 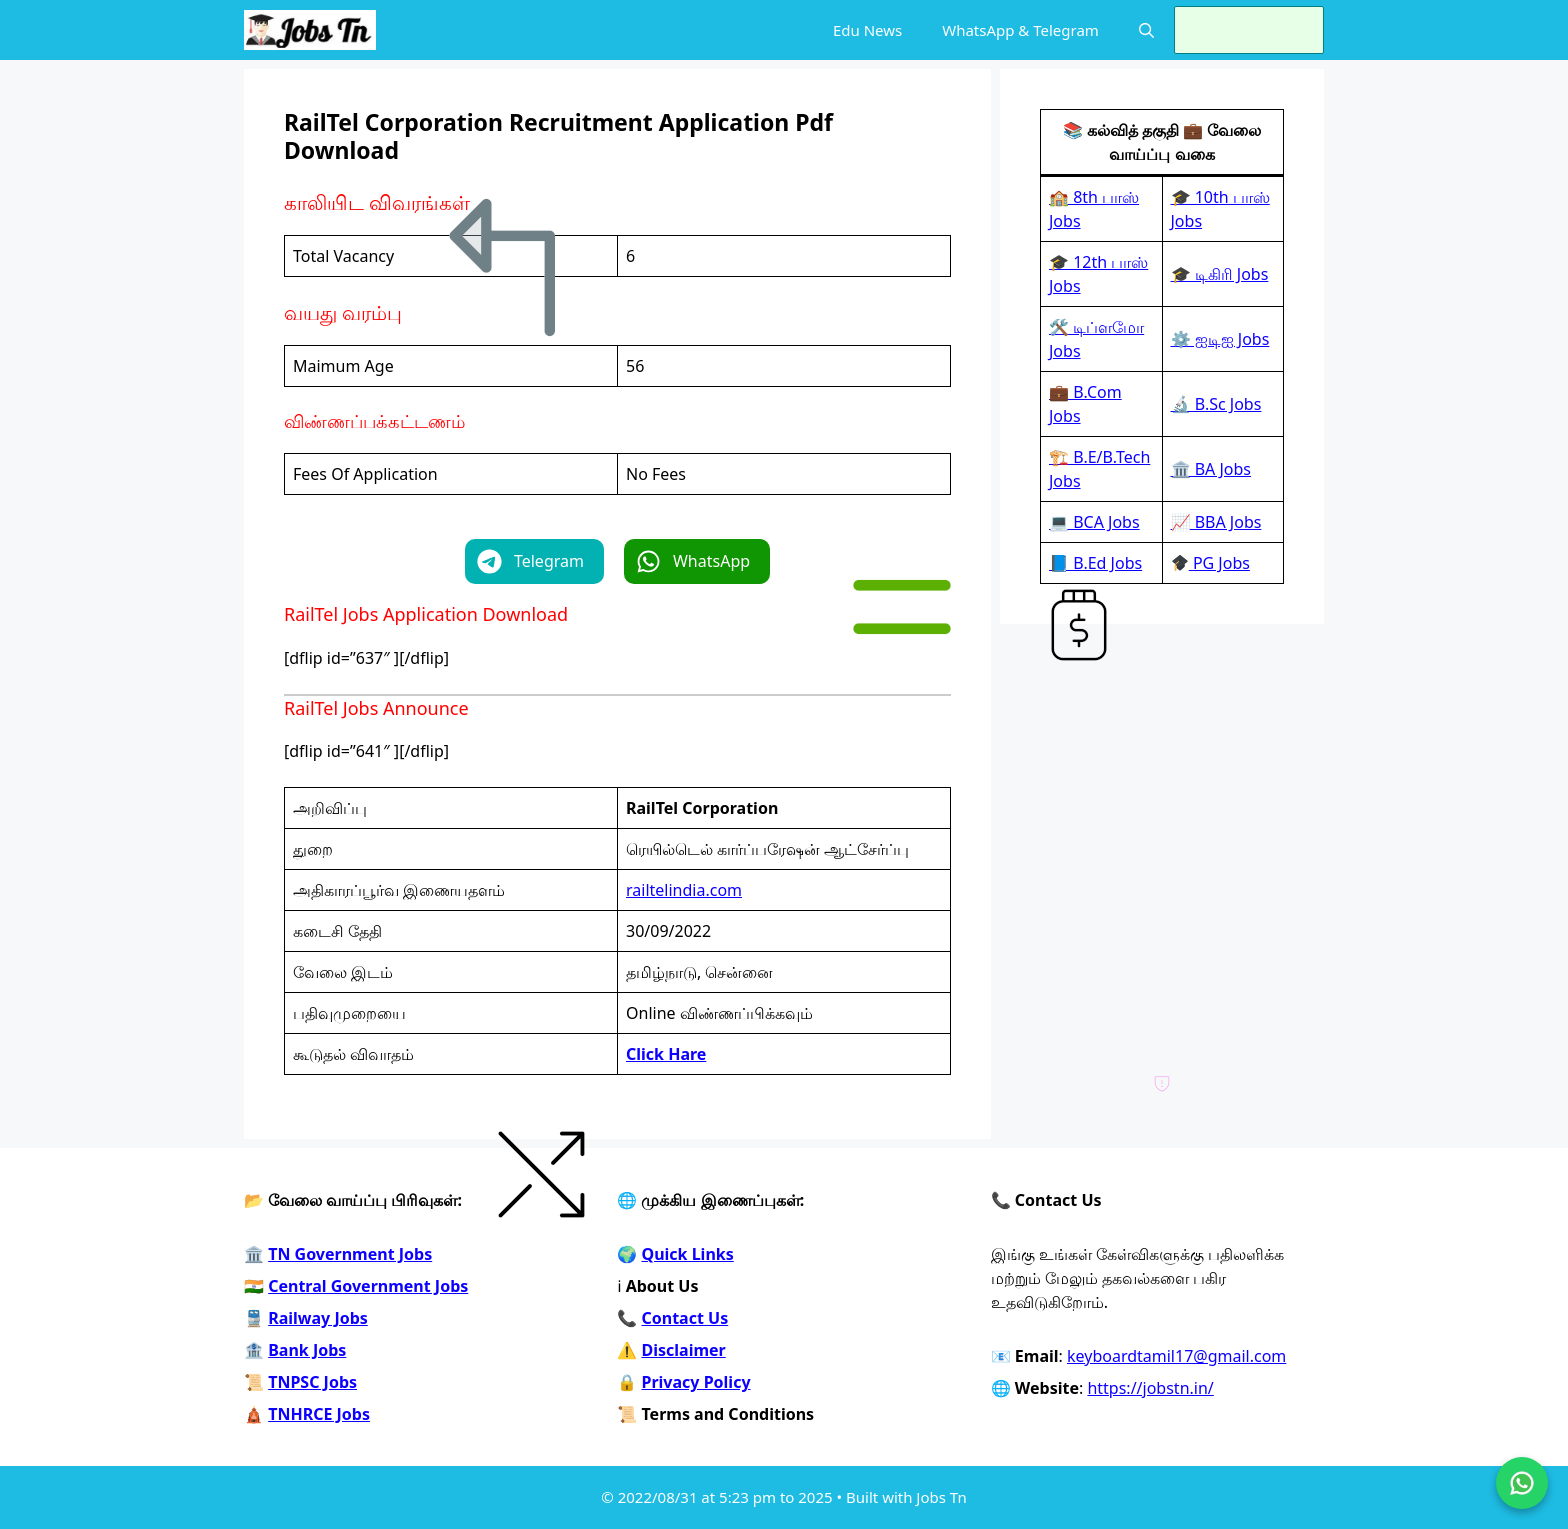 I want to click on send a tip or donation, so click(x=1079, y=625).